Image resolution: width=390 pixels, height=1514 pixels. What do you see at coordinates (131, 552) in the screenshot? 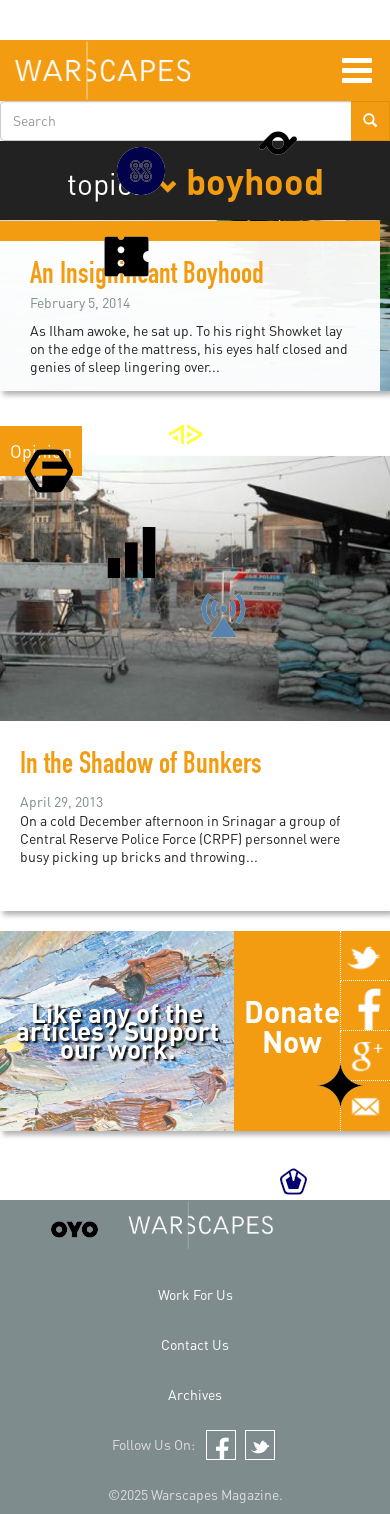
I see `open bookmeter app` at bounding box center [131, 552].